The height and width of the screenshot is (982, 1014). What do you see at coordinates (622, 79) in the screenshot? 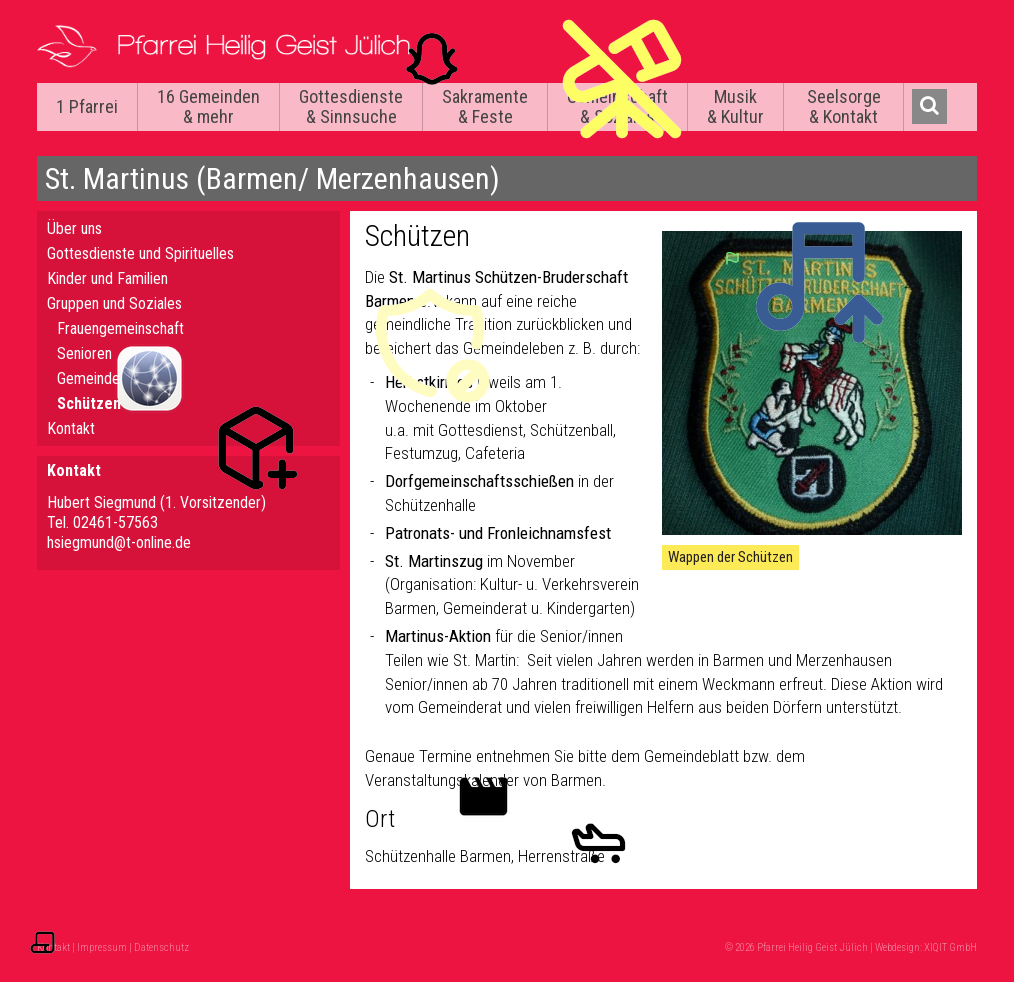
I see `telescope feature disabled or unavailable` at bounding box center [622, 79].